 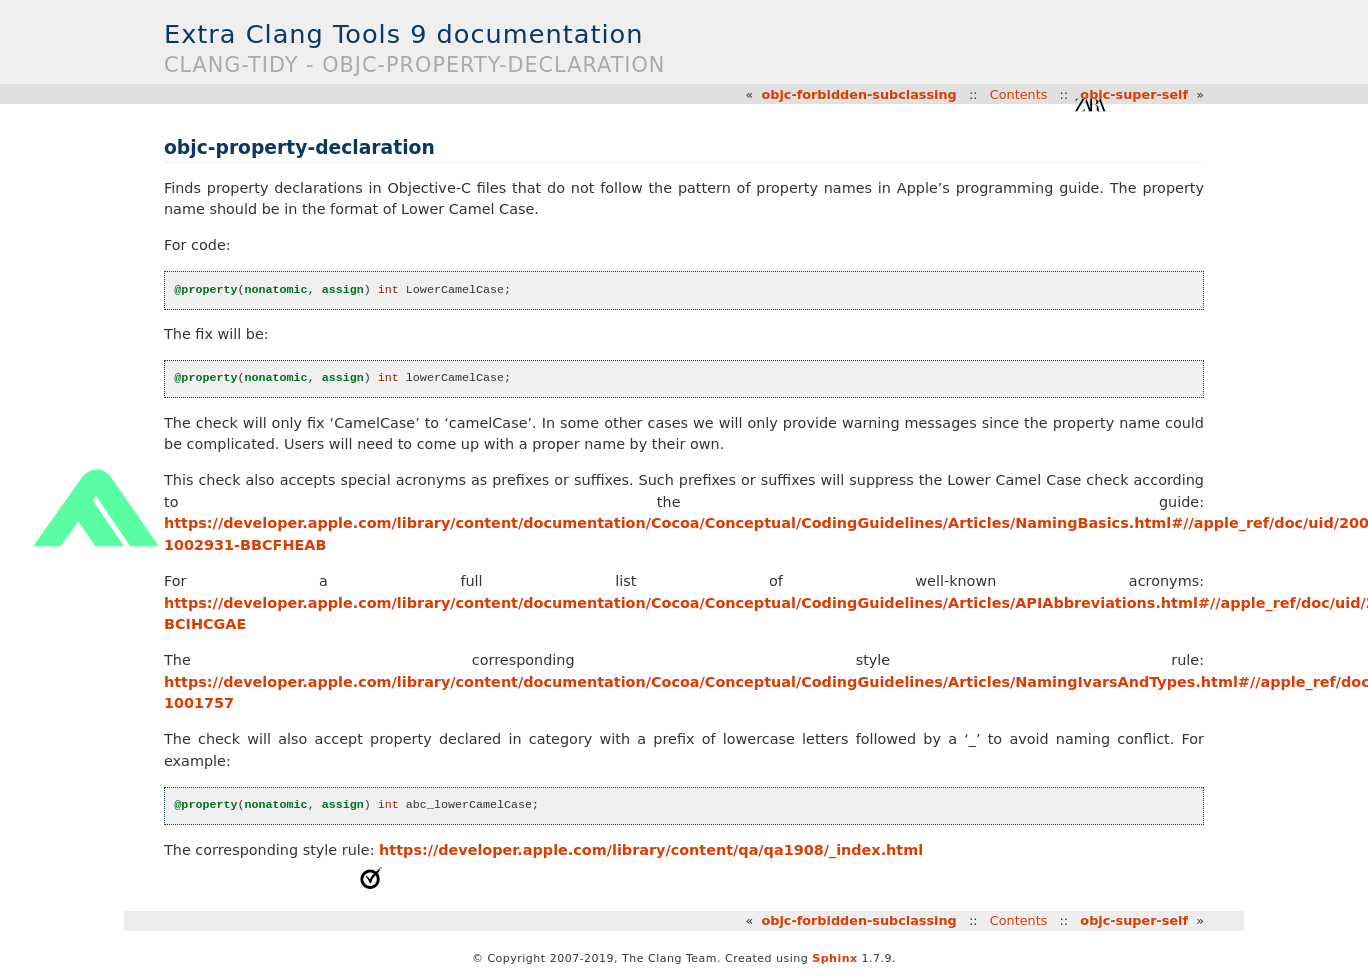 What do you see at coordinates (371, 878) in the screenshot?
I see `symantec security software logo` at bounding box center [371, 878].